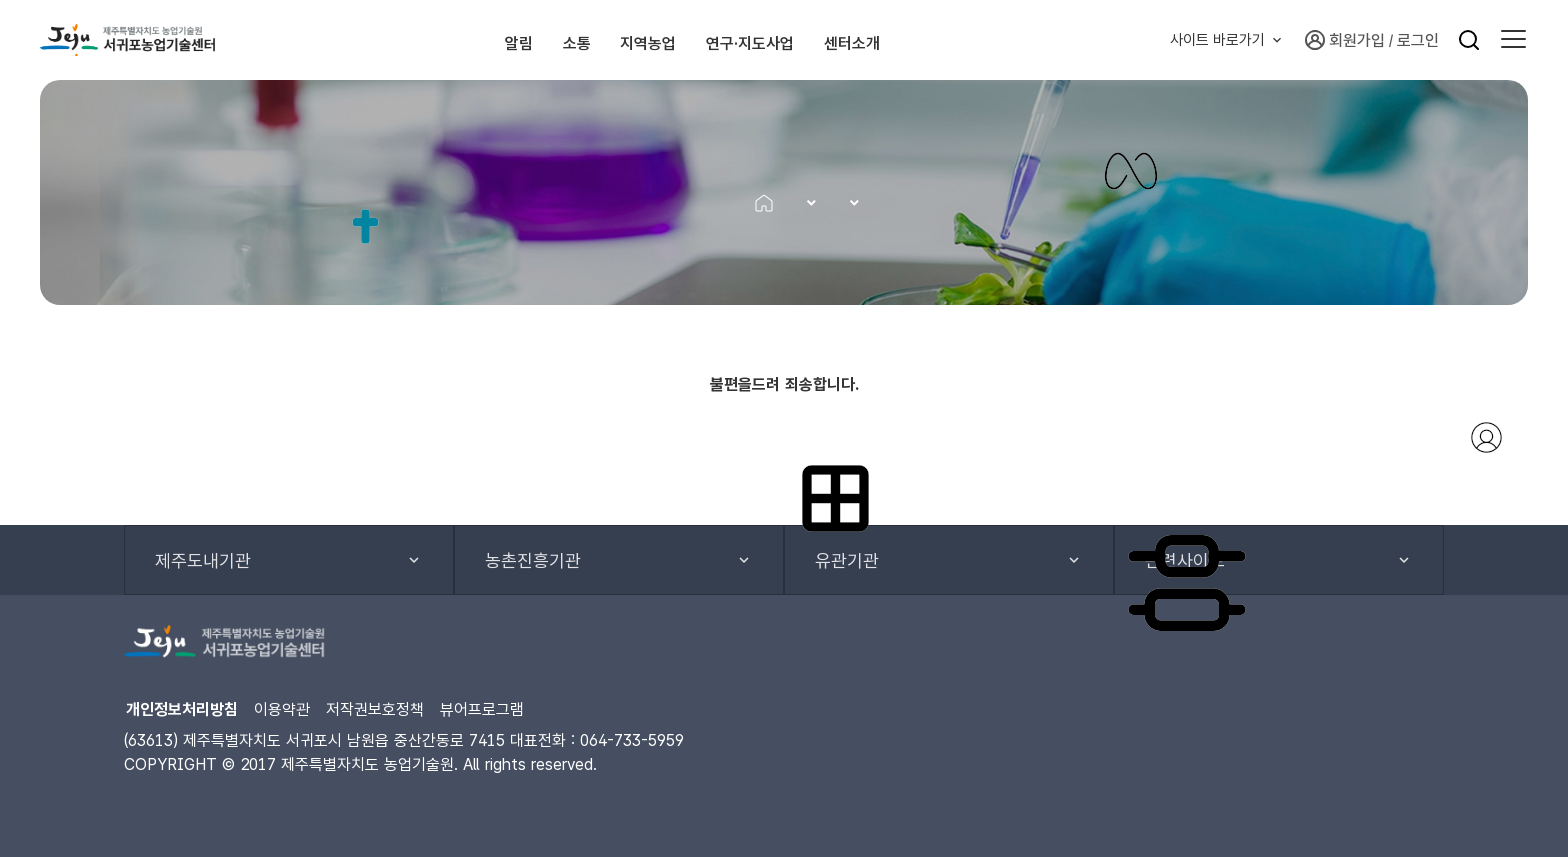 The width and height of the screenshot is (1568, 857). What do you see at coordinates (1187, 583) in the screenshot?
I see `distribute objects evenly with vertical center alignment` at bounding box center [1187, 583].